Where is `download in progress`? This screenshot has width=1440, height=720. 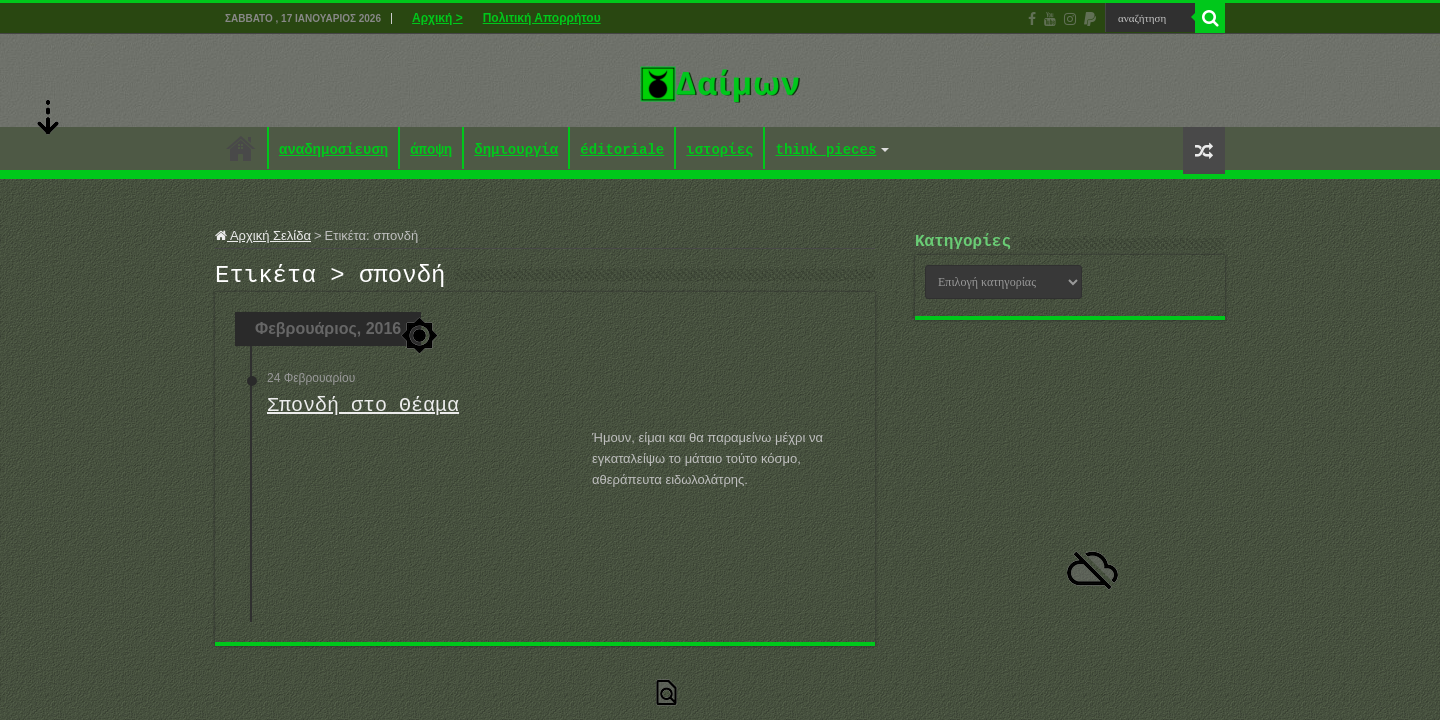 download in progress is located at coordinates (48, 117).